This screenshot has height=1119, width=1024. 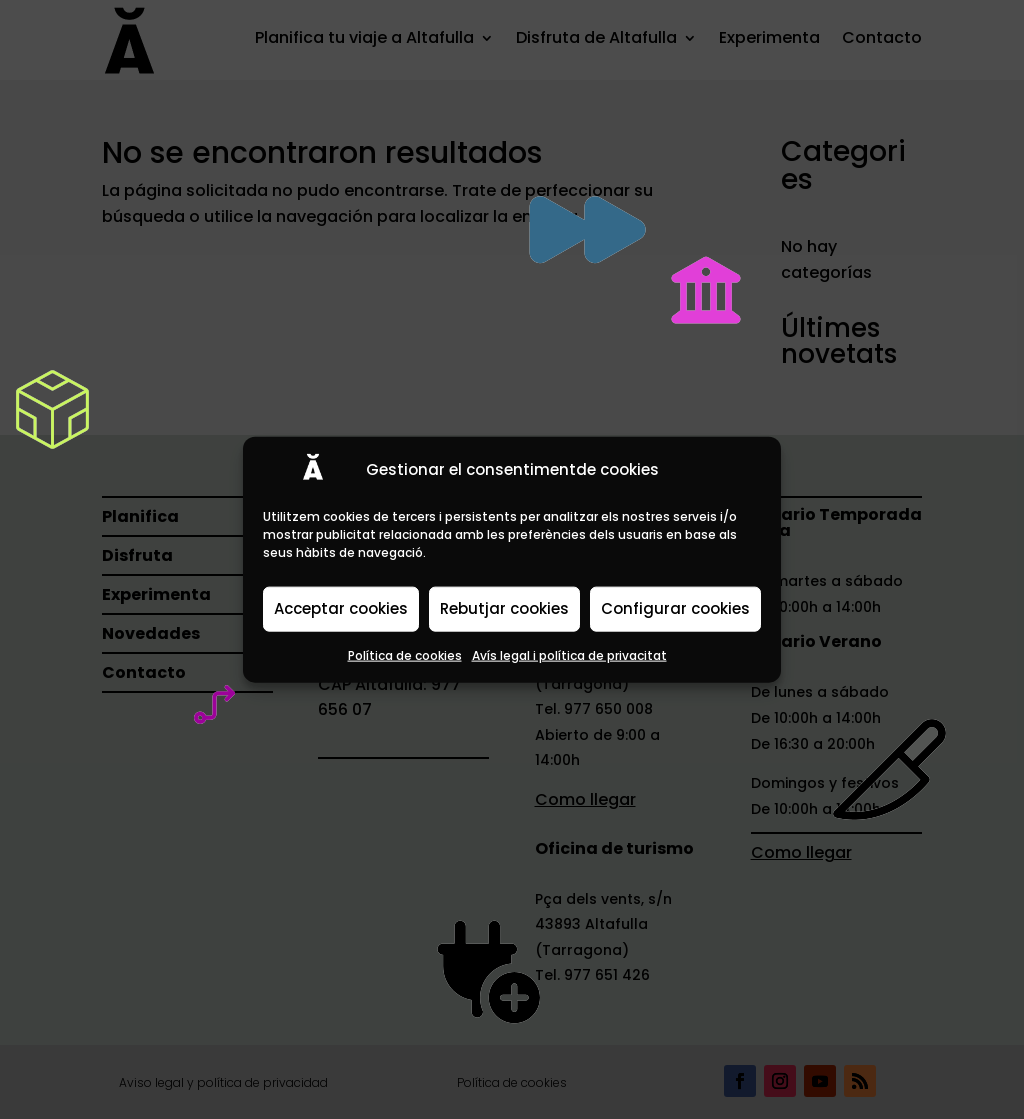 What do you see at coordinates (889, 771) in the screenshot?
I see `kitchen or cooking tools category` at bounding box center [889, 771].